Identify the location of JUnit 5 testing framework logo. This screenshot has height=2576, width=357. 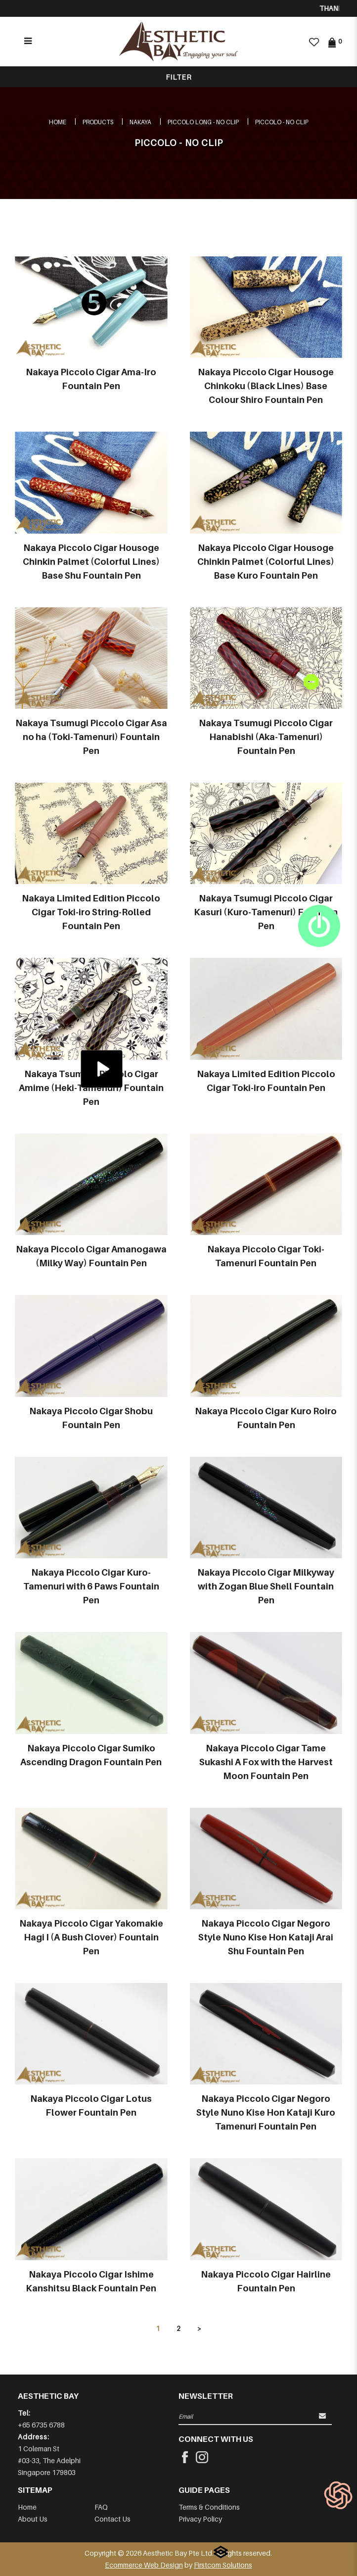
(94, 302).